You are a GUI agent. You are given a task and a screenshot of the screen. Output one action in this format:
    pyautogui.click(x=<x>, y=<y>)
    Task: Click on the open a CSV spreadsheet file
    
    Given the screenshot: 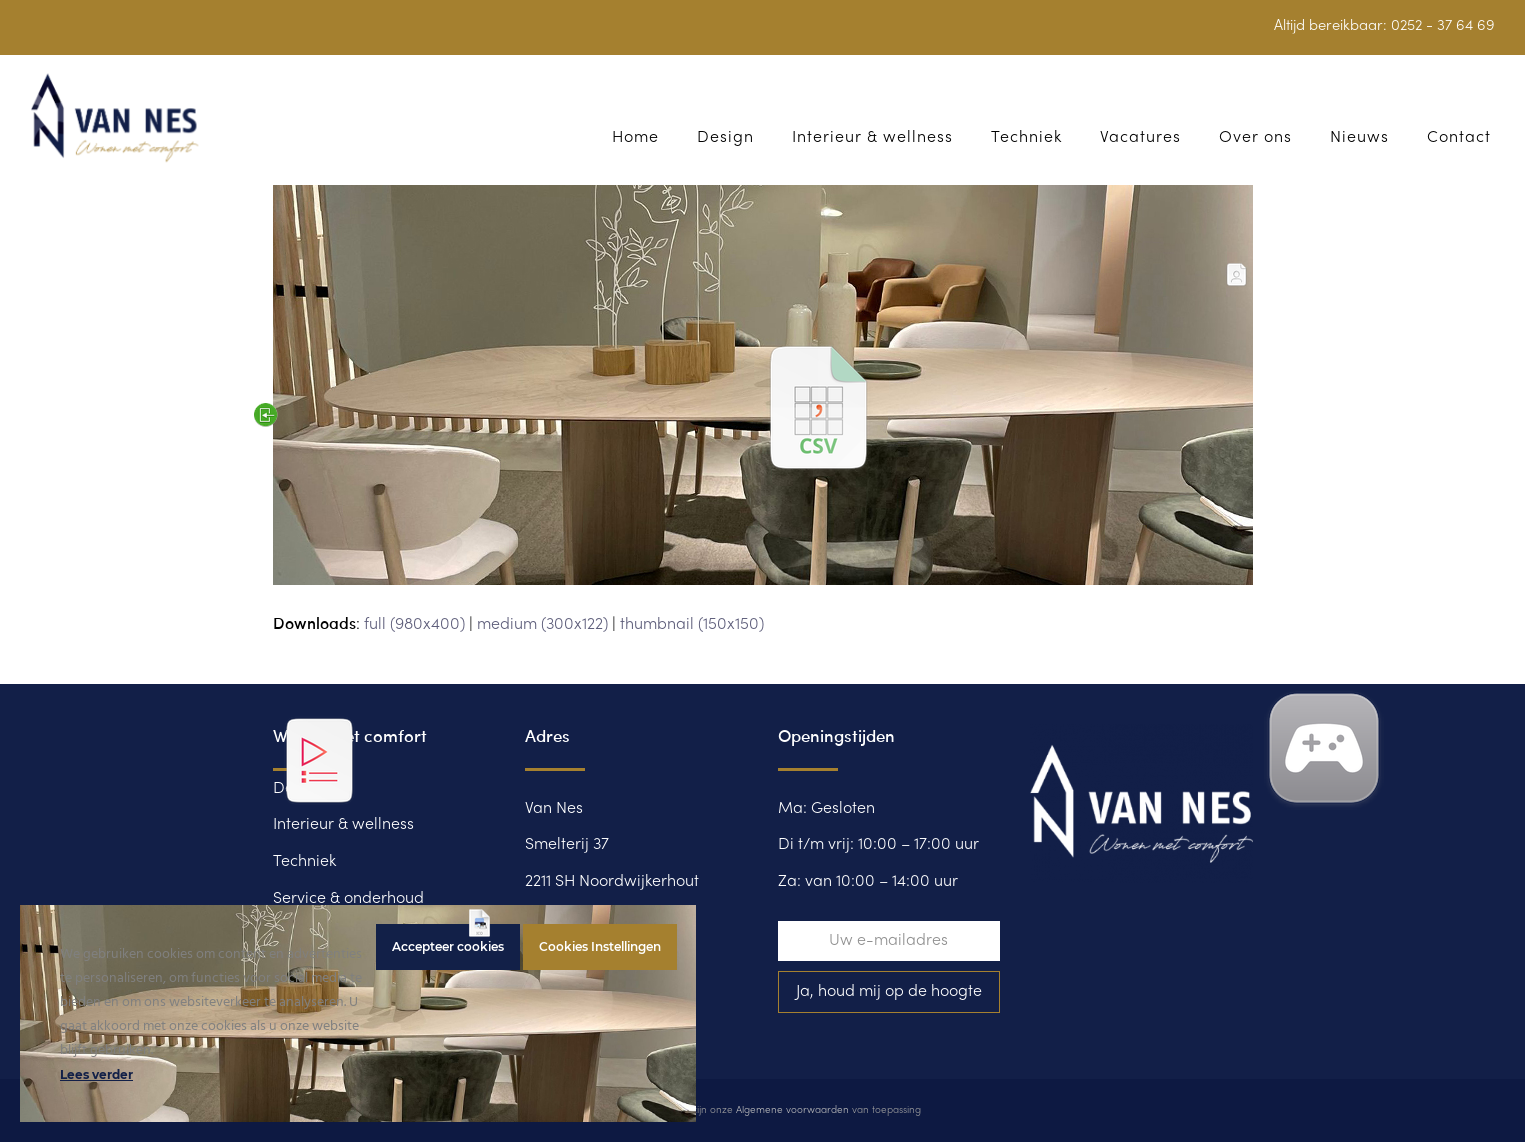 What is the action you would take?
    pyautogui.click(x=818, y=407)
    